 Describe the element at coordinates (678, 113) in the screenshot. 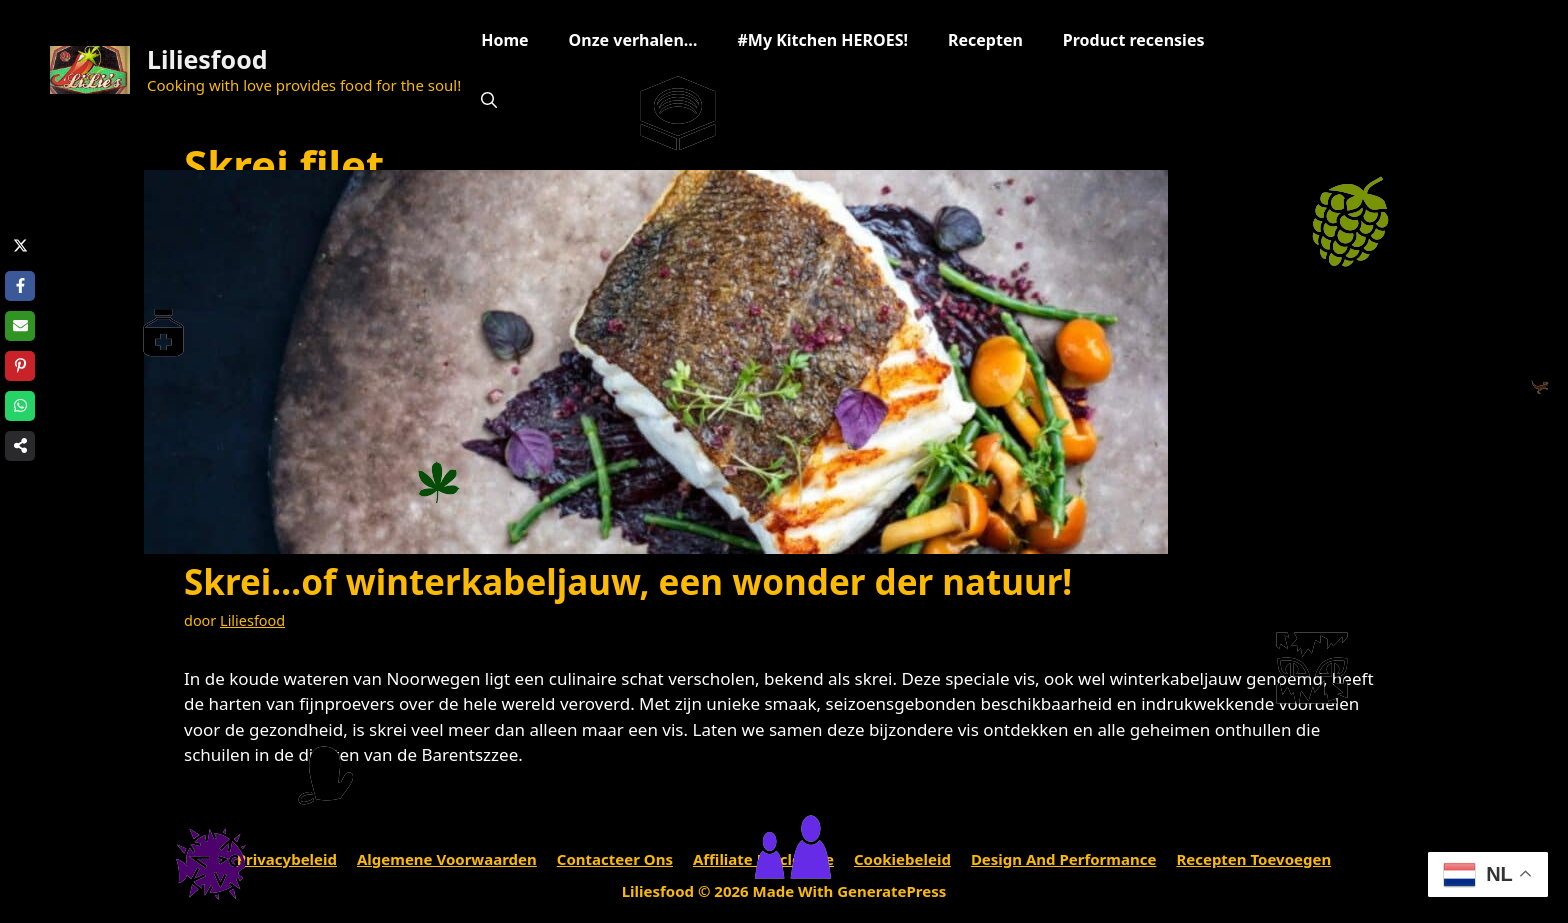

I see `access hardware or mechanical settings` at that location.